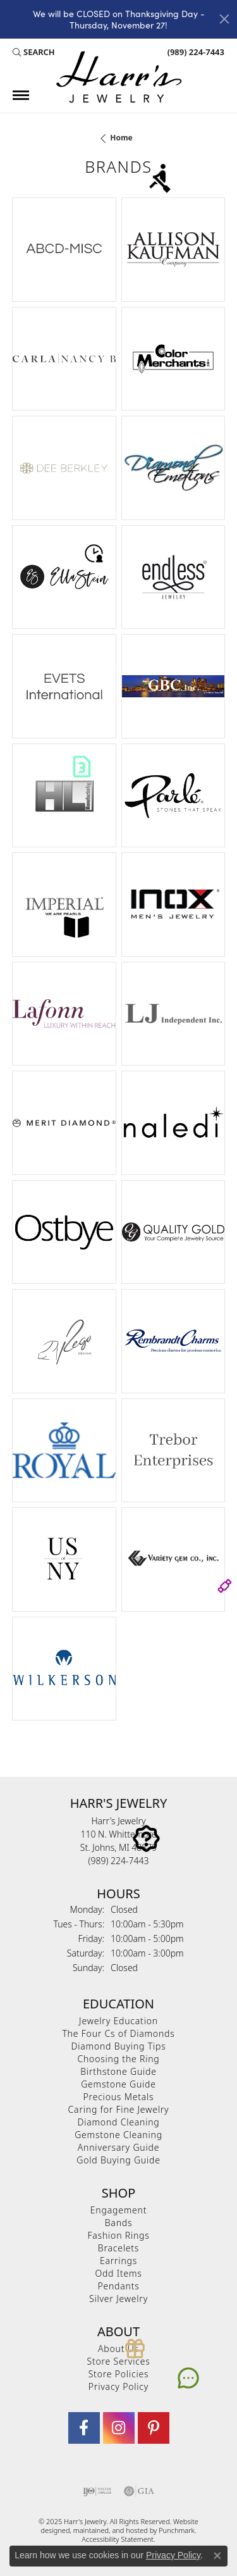 Image resolution: width=237 pixels, height=2576 pixels. What do you see at coordinates (135, 2348) in the screenshot?
I see `view gifts or rewards` at bounding box center [135, 2348].